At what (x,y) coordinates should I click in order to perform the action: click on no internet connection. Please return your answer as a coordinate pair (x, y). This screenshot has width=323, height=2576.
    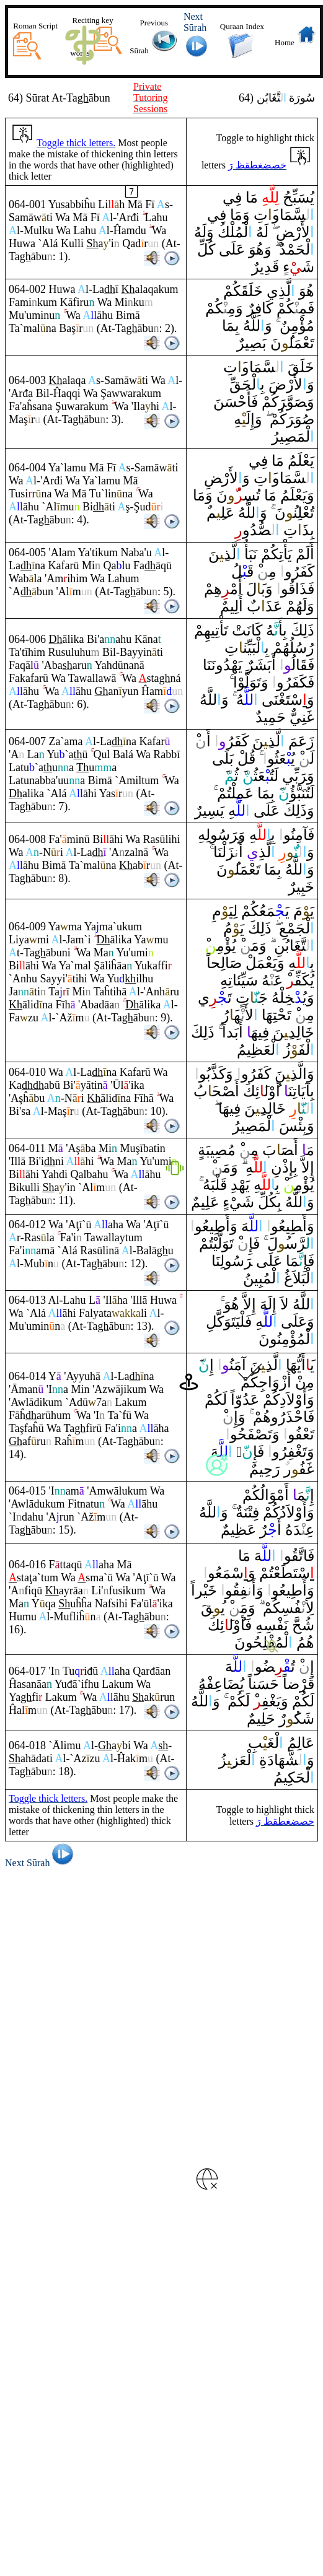
    Looking at the image, I should click on (207, 2179).